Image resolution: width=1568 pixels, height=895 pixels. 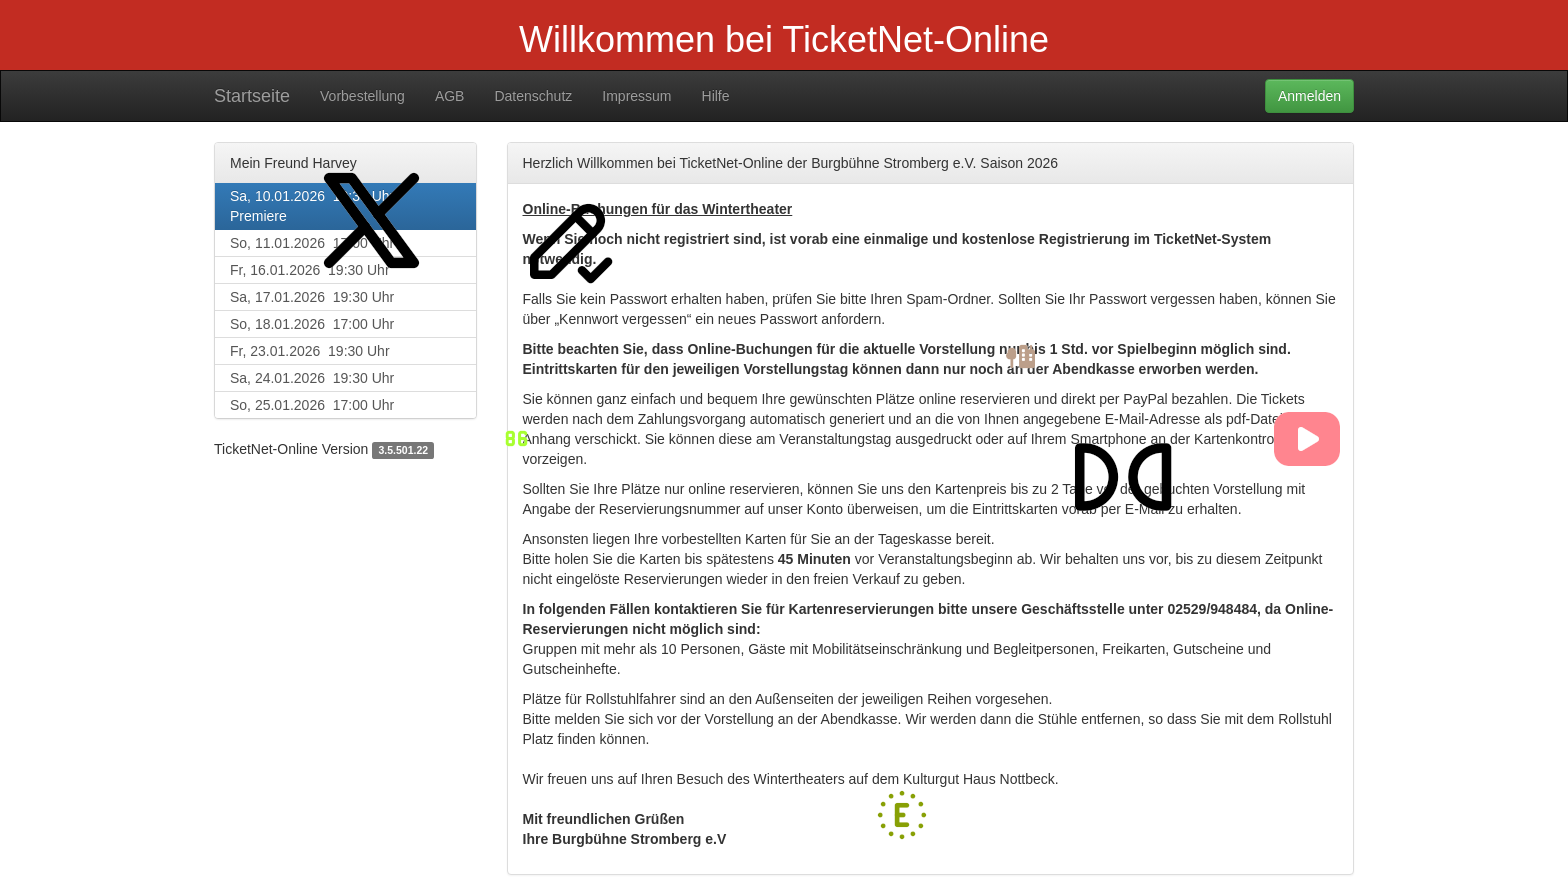 I want to click on indicates an "essential" or "enterprise" tier feature, so click(x=902, y=815).